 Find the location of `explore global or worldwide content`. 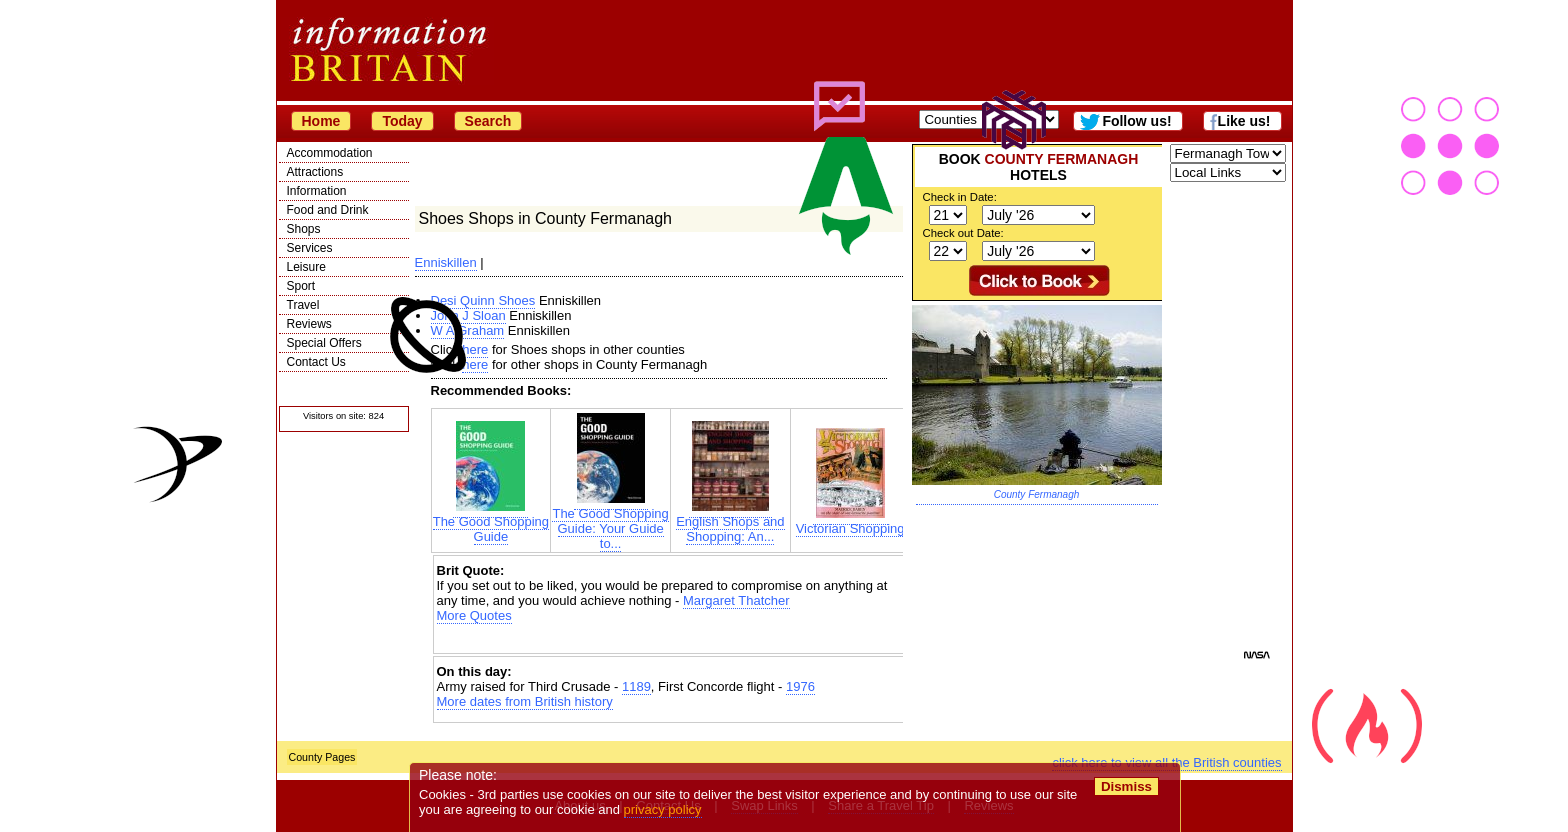

explore global or worldwide content is located at coordinates (426, 336).